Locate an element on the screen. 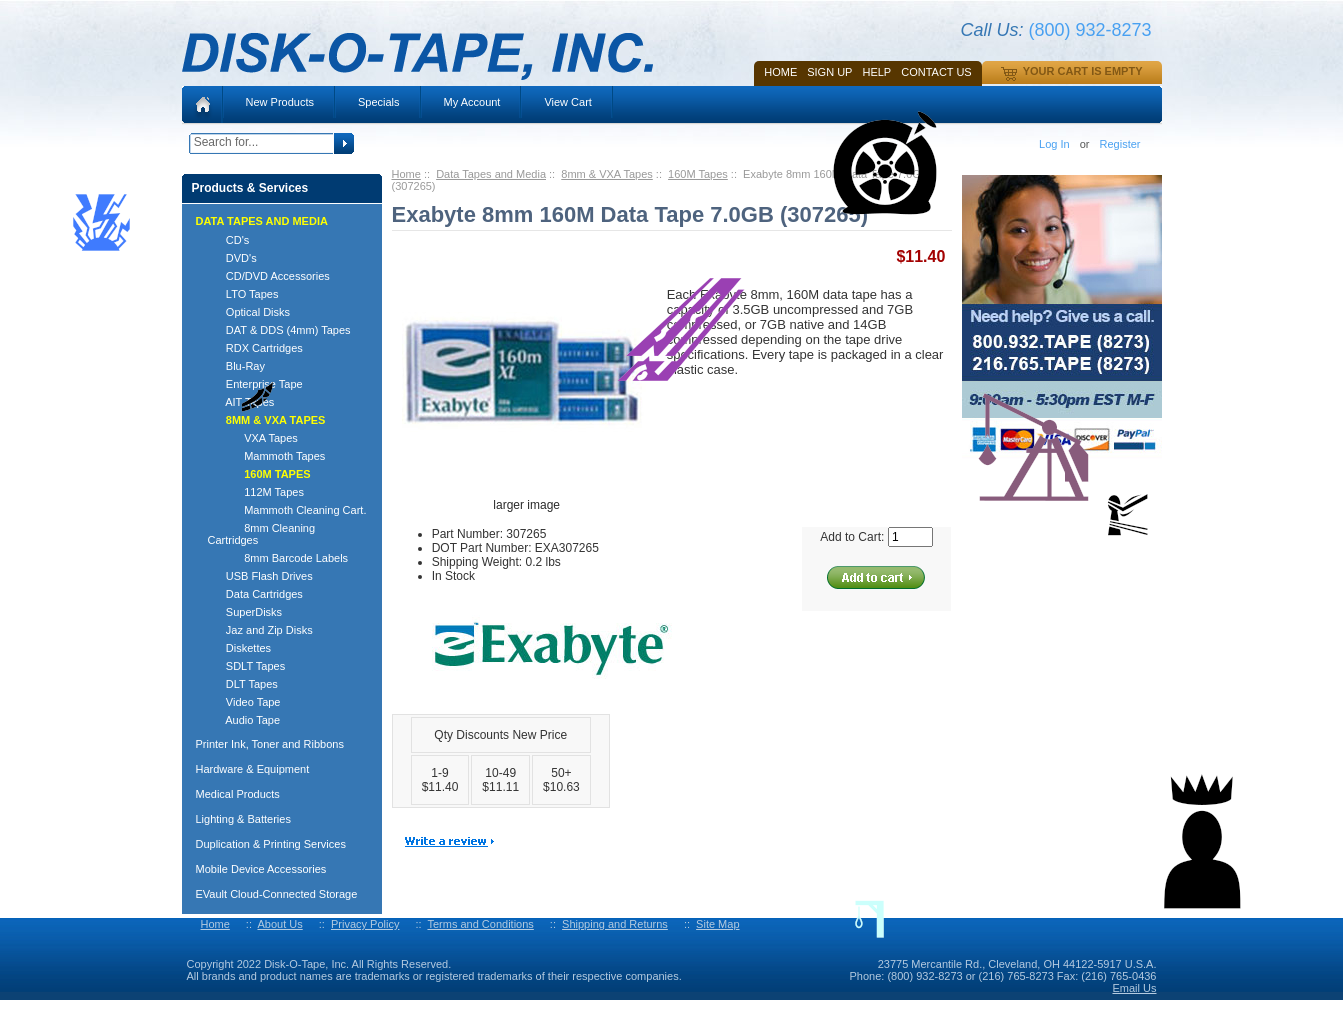 Image resolution: width=1343 pixels, height=1010 pixels. indicates player with highest rank or score is located at coordinates (1201, 840).